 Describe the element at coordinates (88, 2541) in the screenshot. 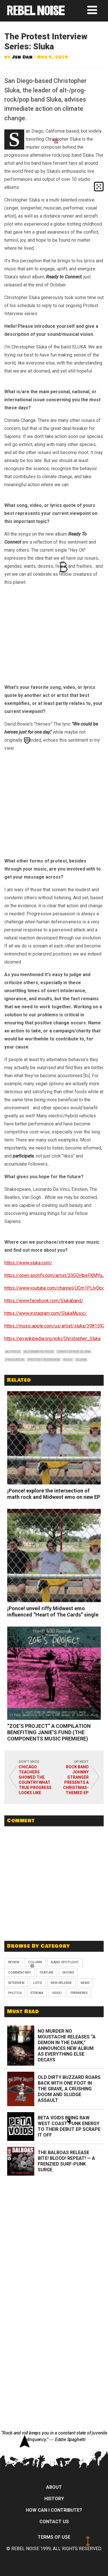

I see `adjust height or vertical size` at that location.